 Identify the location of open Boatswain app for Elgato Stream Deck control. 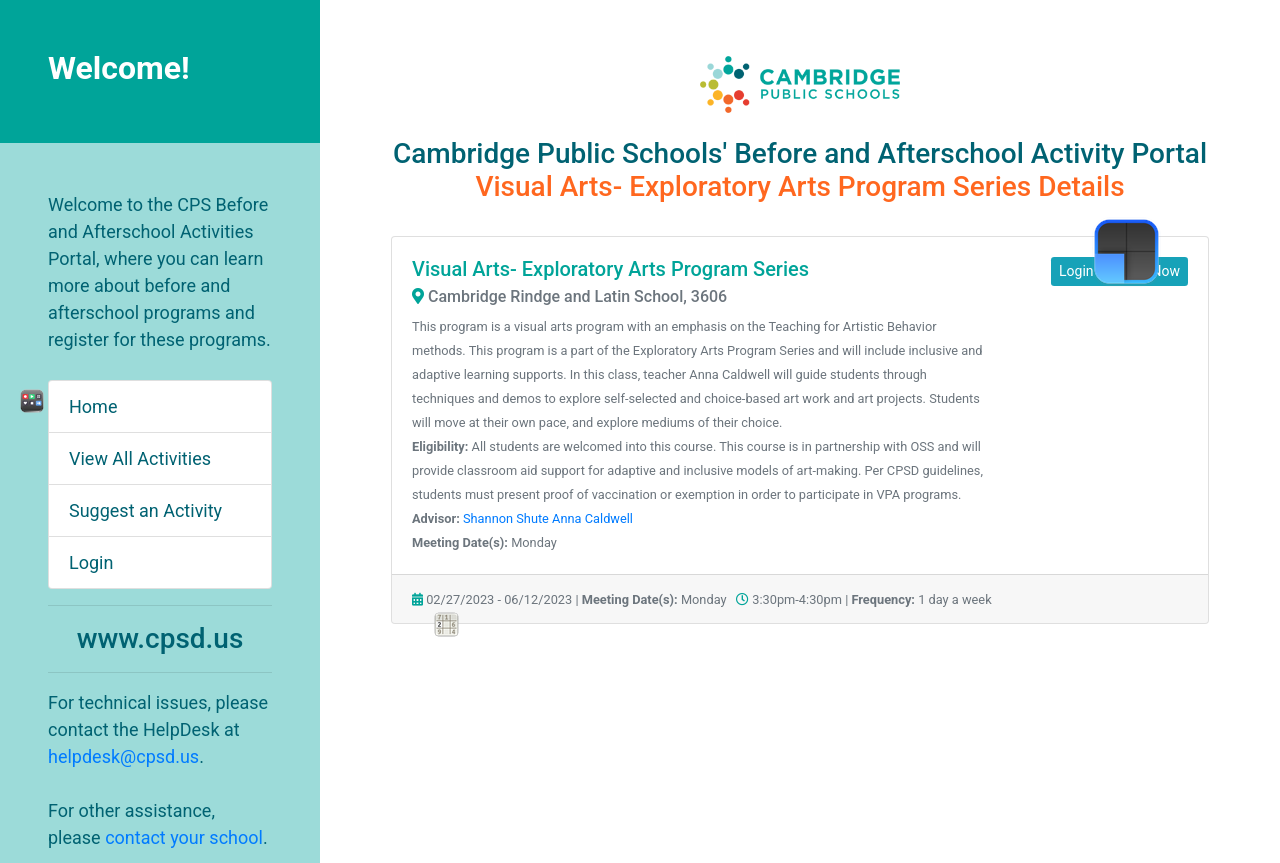
(32, 401).